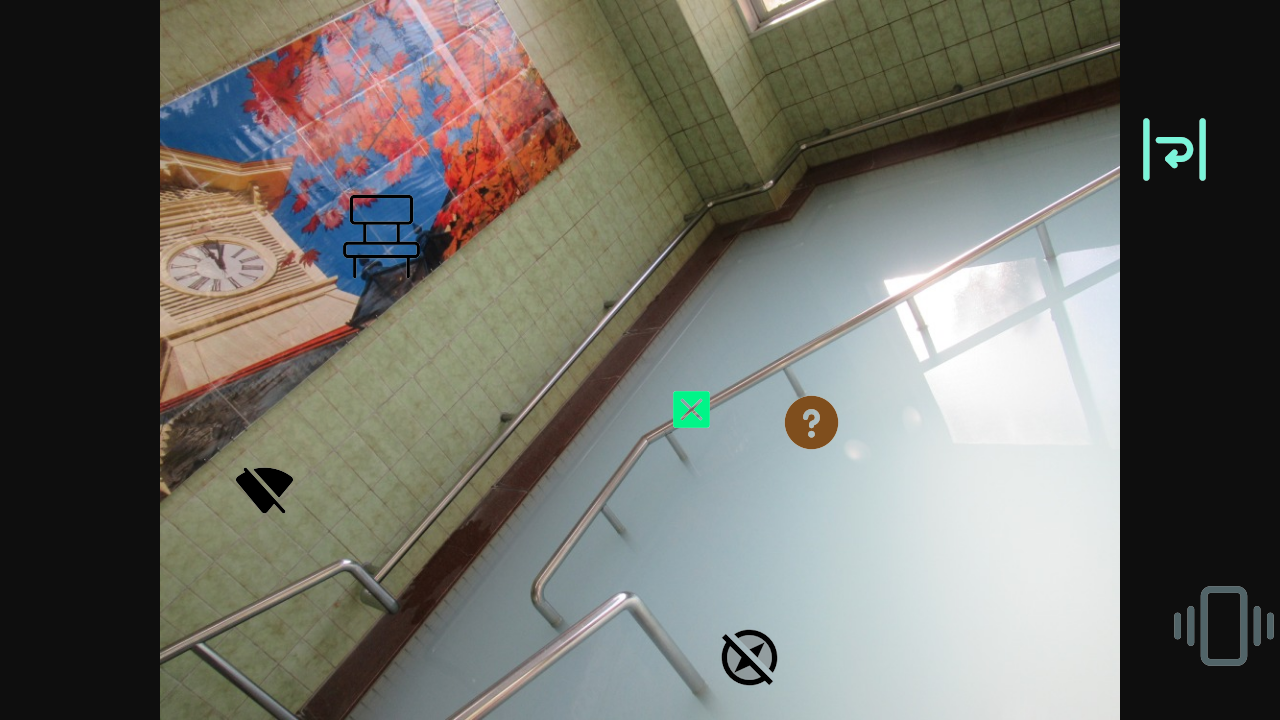 The image size is (1280, 720). What do you see at coordinates (811, 422) in the screenshot?
I see `access help or support information` at bounding box center [811, 422].